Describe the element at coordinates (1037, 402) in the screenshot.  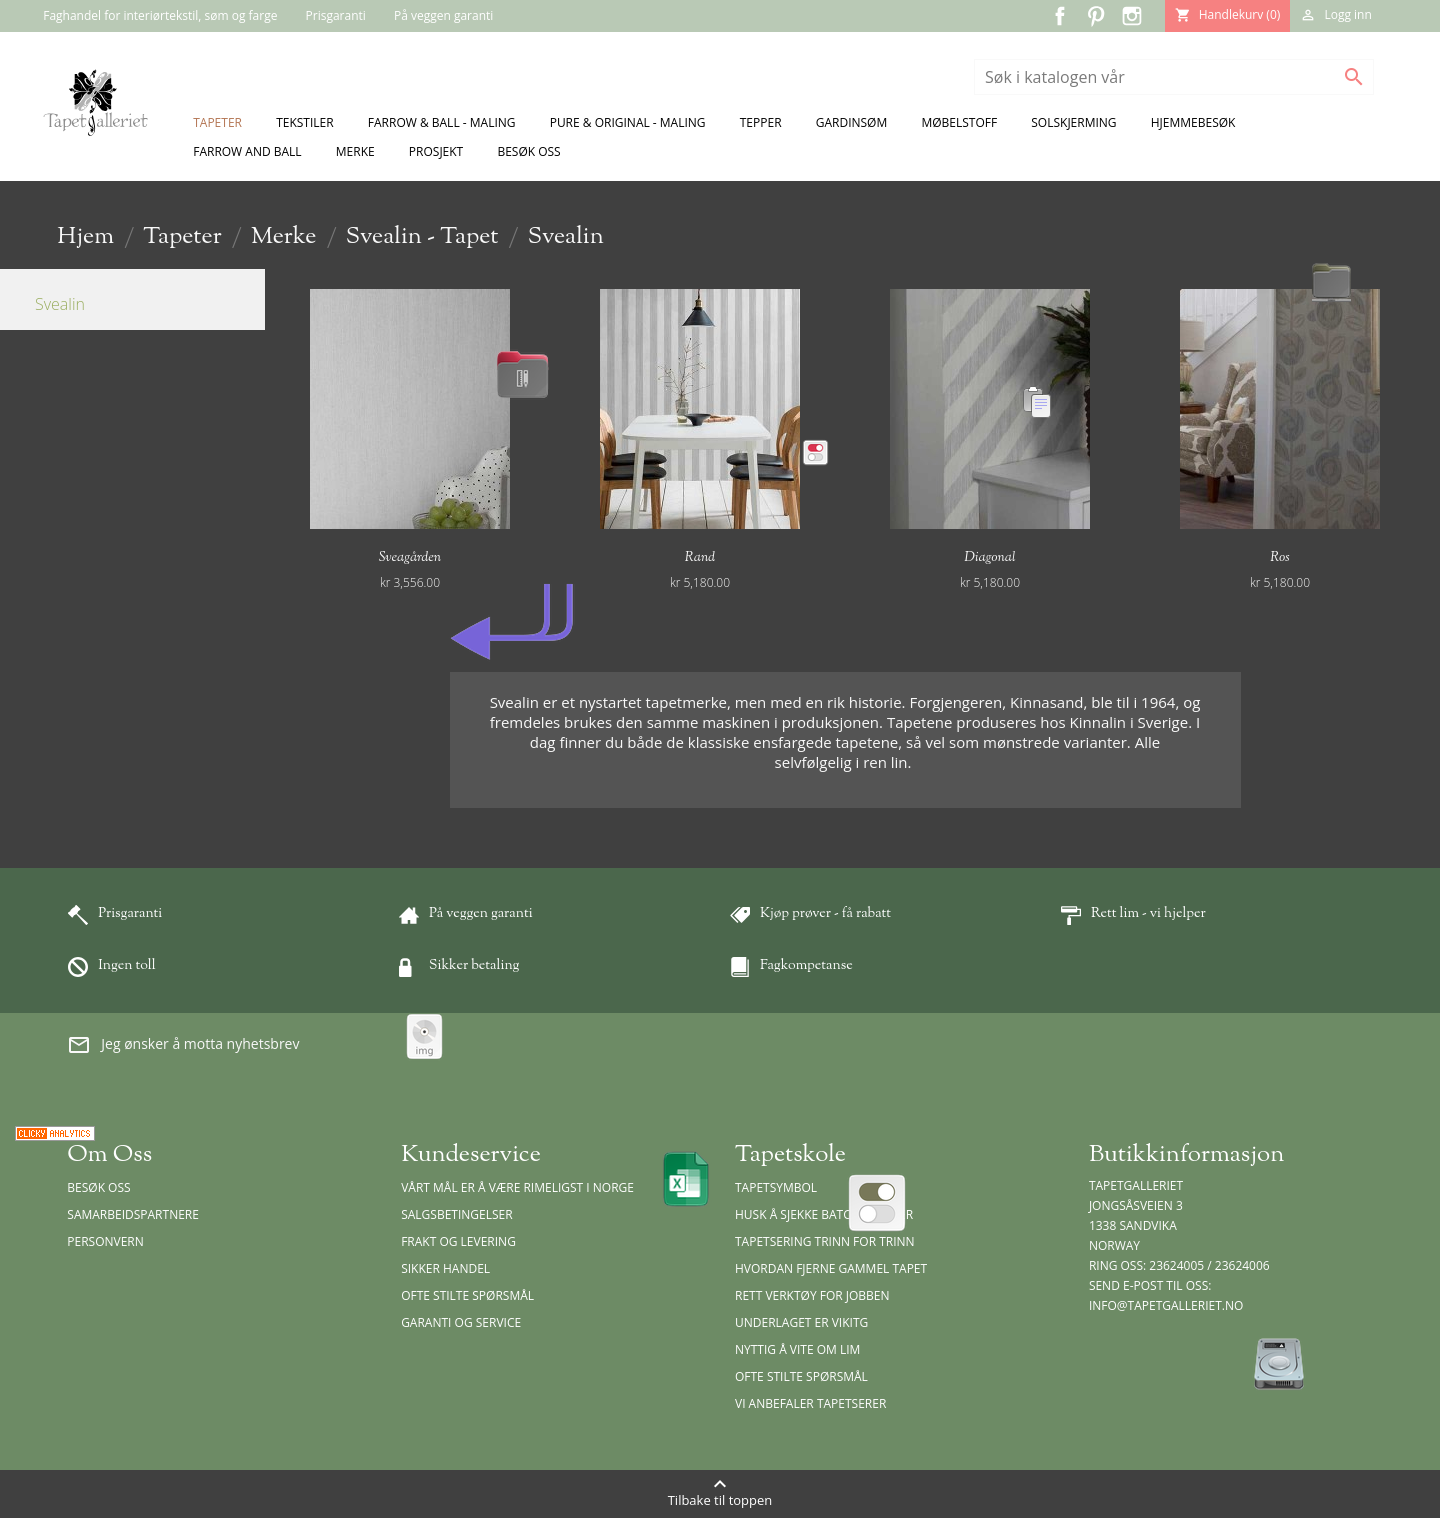
I see `paste copied content from clipboard` at that location.